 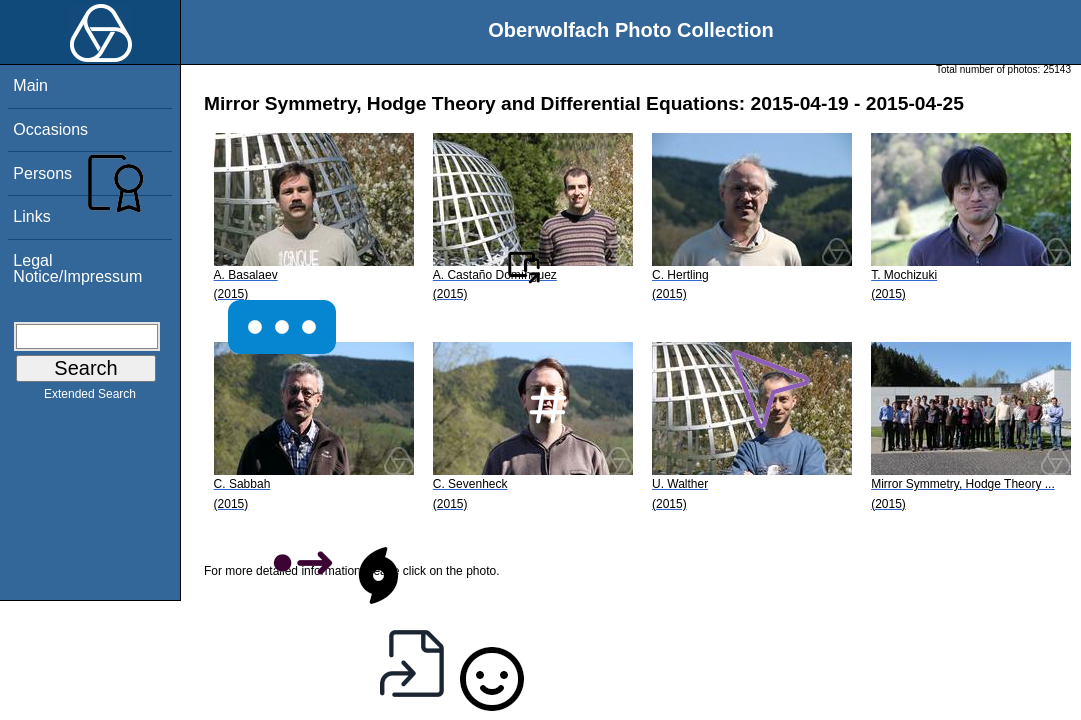 What do you see at coordinates (282, 327) in the screenshot?
I see `access more options or actions` at bounding box center [282, 327].